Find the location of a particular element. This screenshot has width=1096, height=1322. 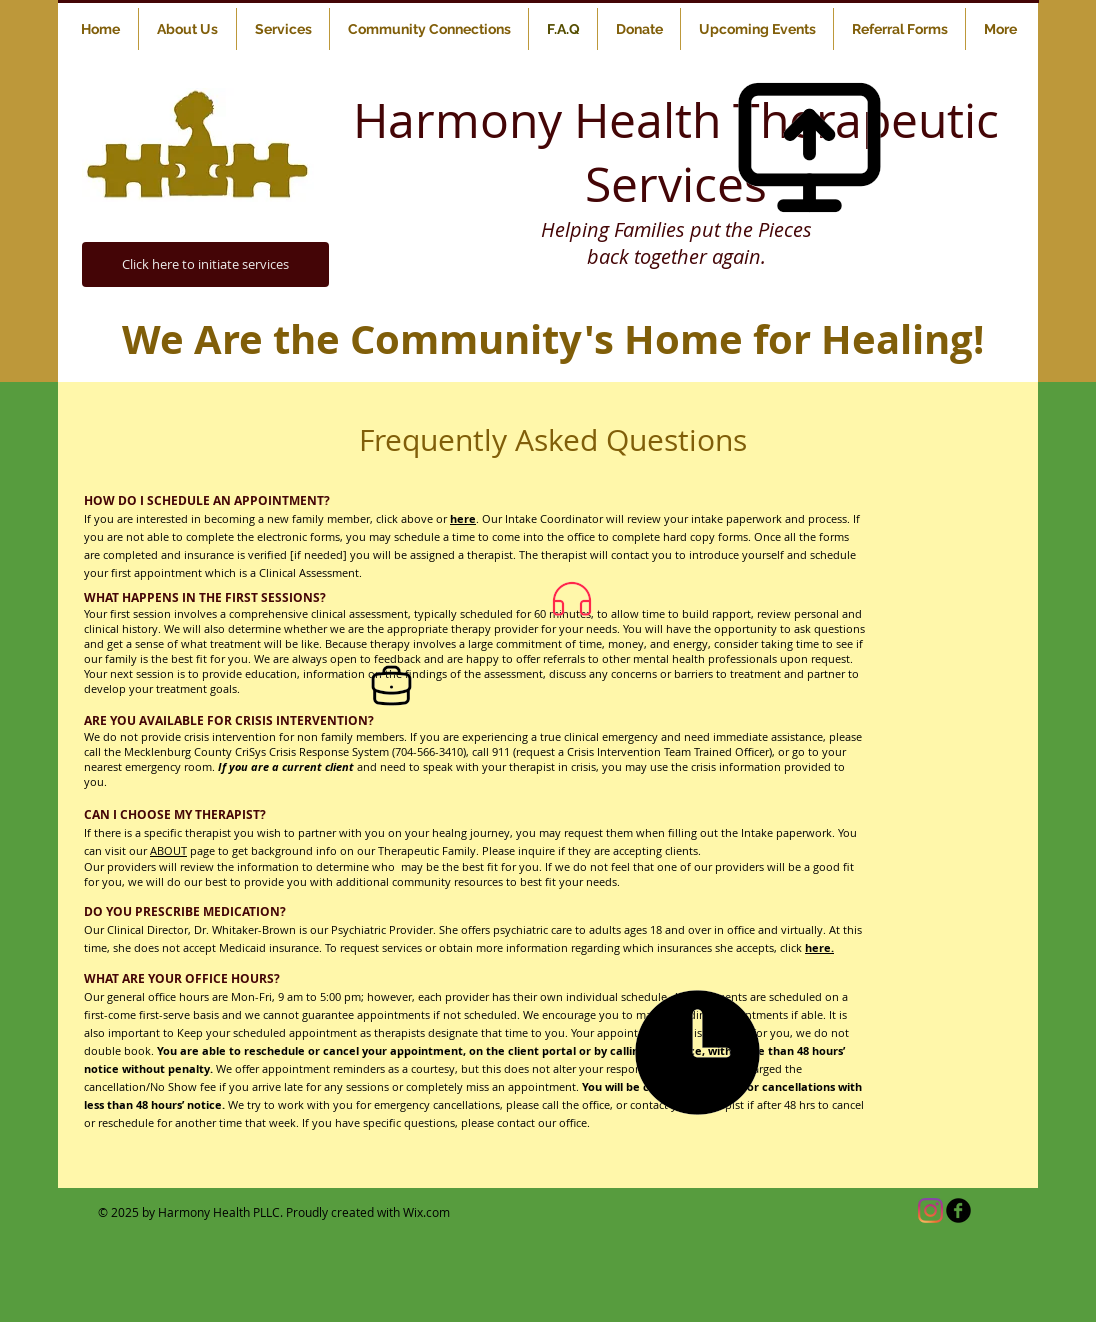

listen to audio or music is located at coordinates (572, 601).